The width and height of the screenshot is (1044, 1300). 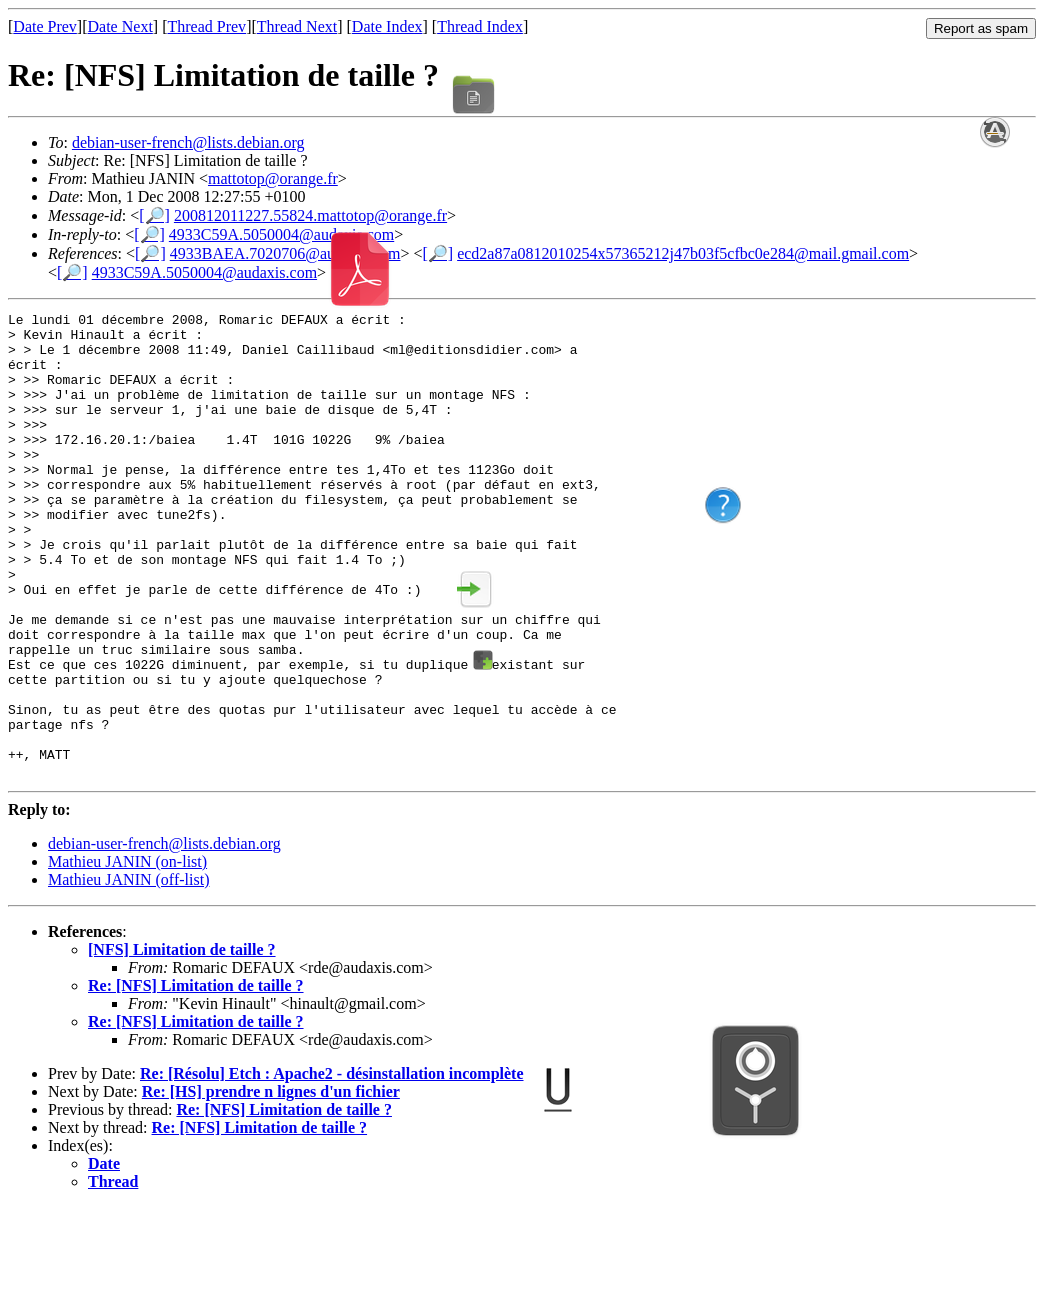 What do you see at coordinates (476, 589) in the screenshot?
I see `import a document or file` at bounding box center [476, 589].